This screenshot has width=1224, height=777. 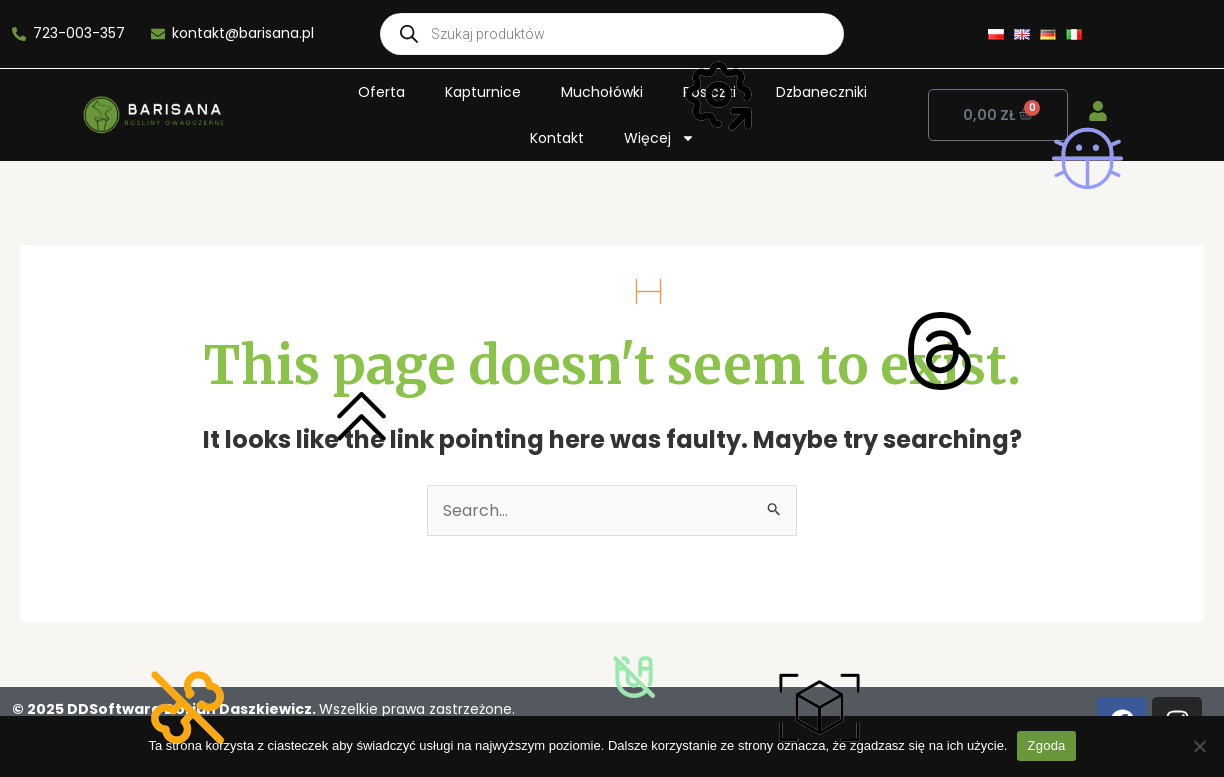 I want to click on format text as a heading, so click(x=648, y=291).